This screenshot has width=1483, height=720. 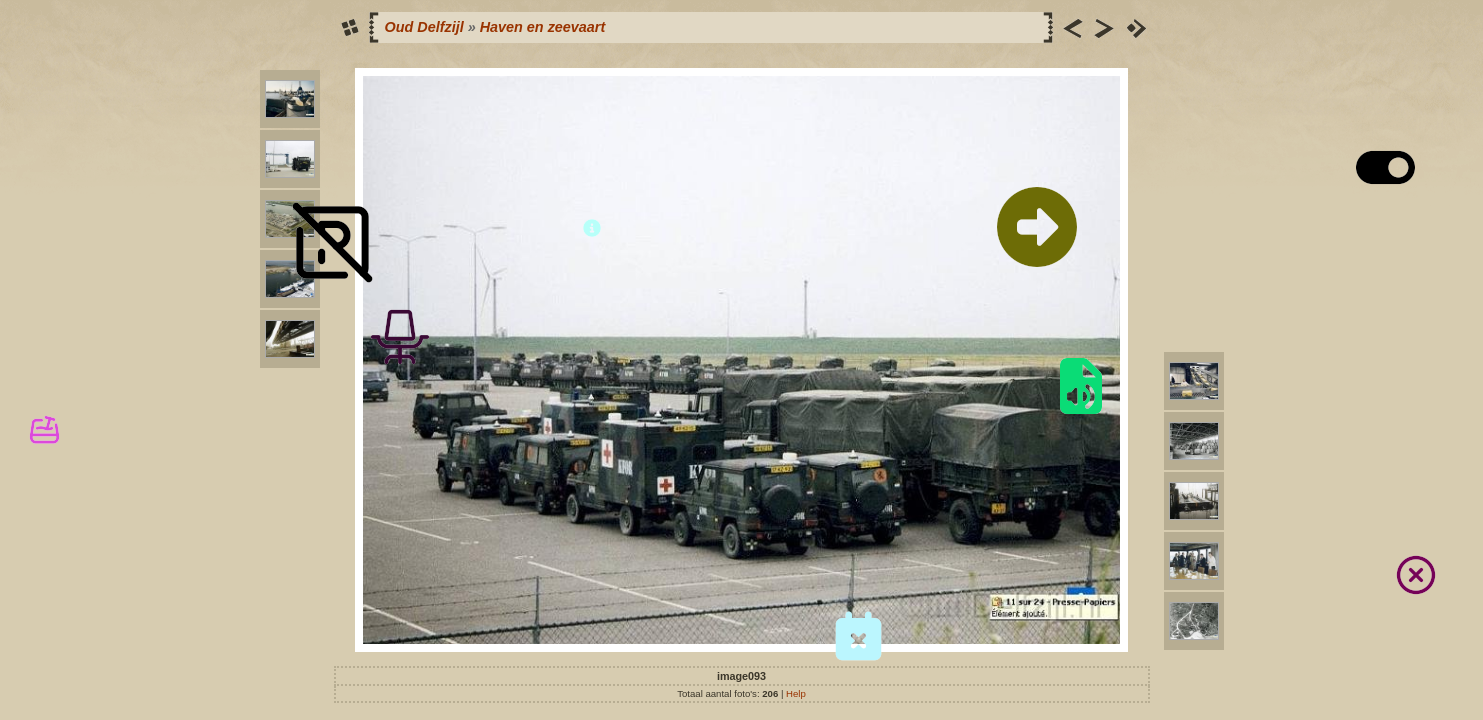 What do you see at coordinates (1037, 227) in the screenshot?
I see `go to next item or step` at bounding box center [1037, 227].